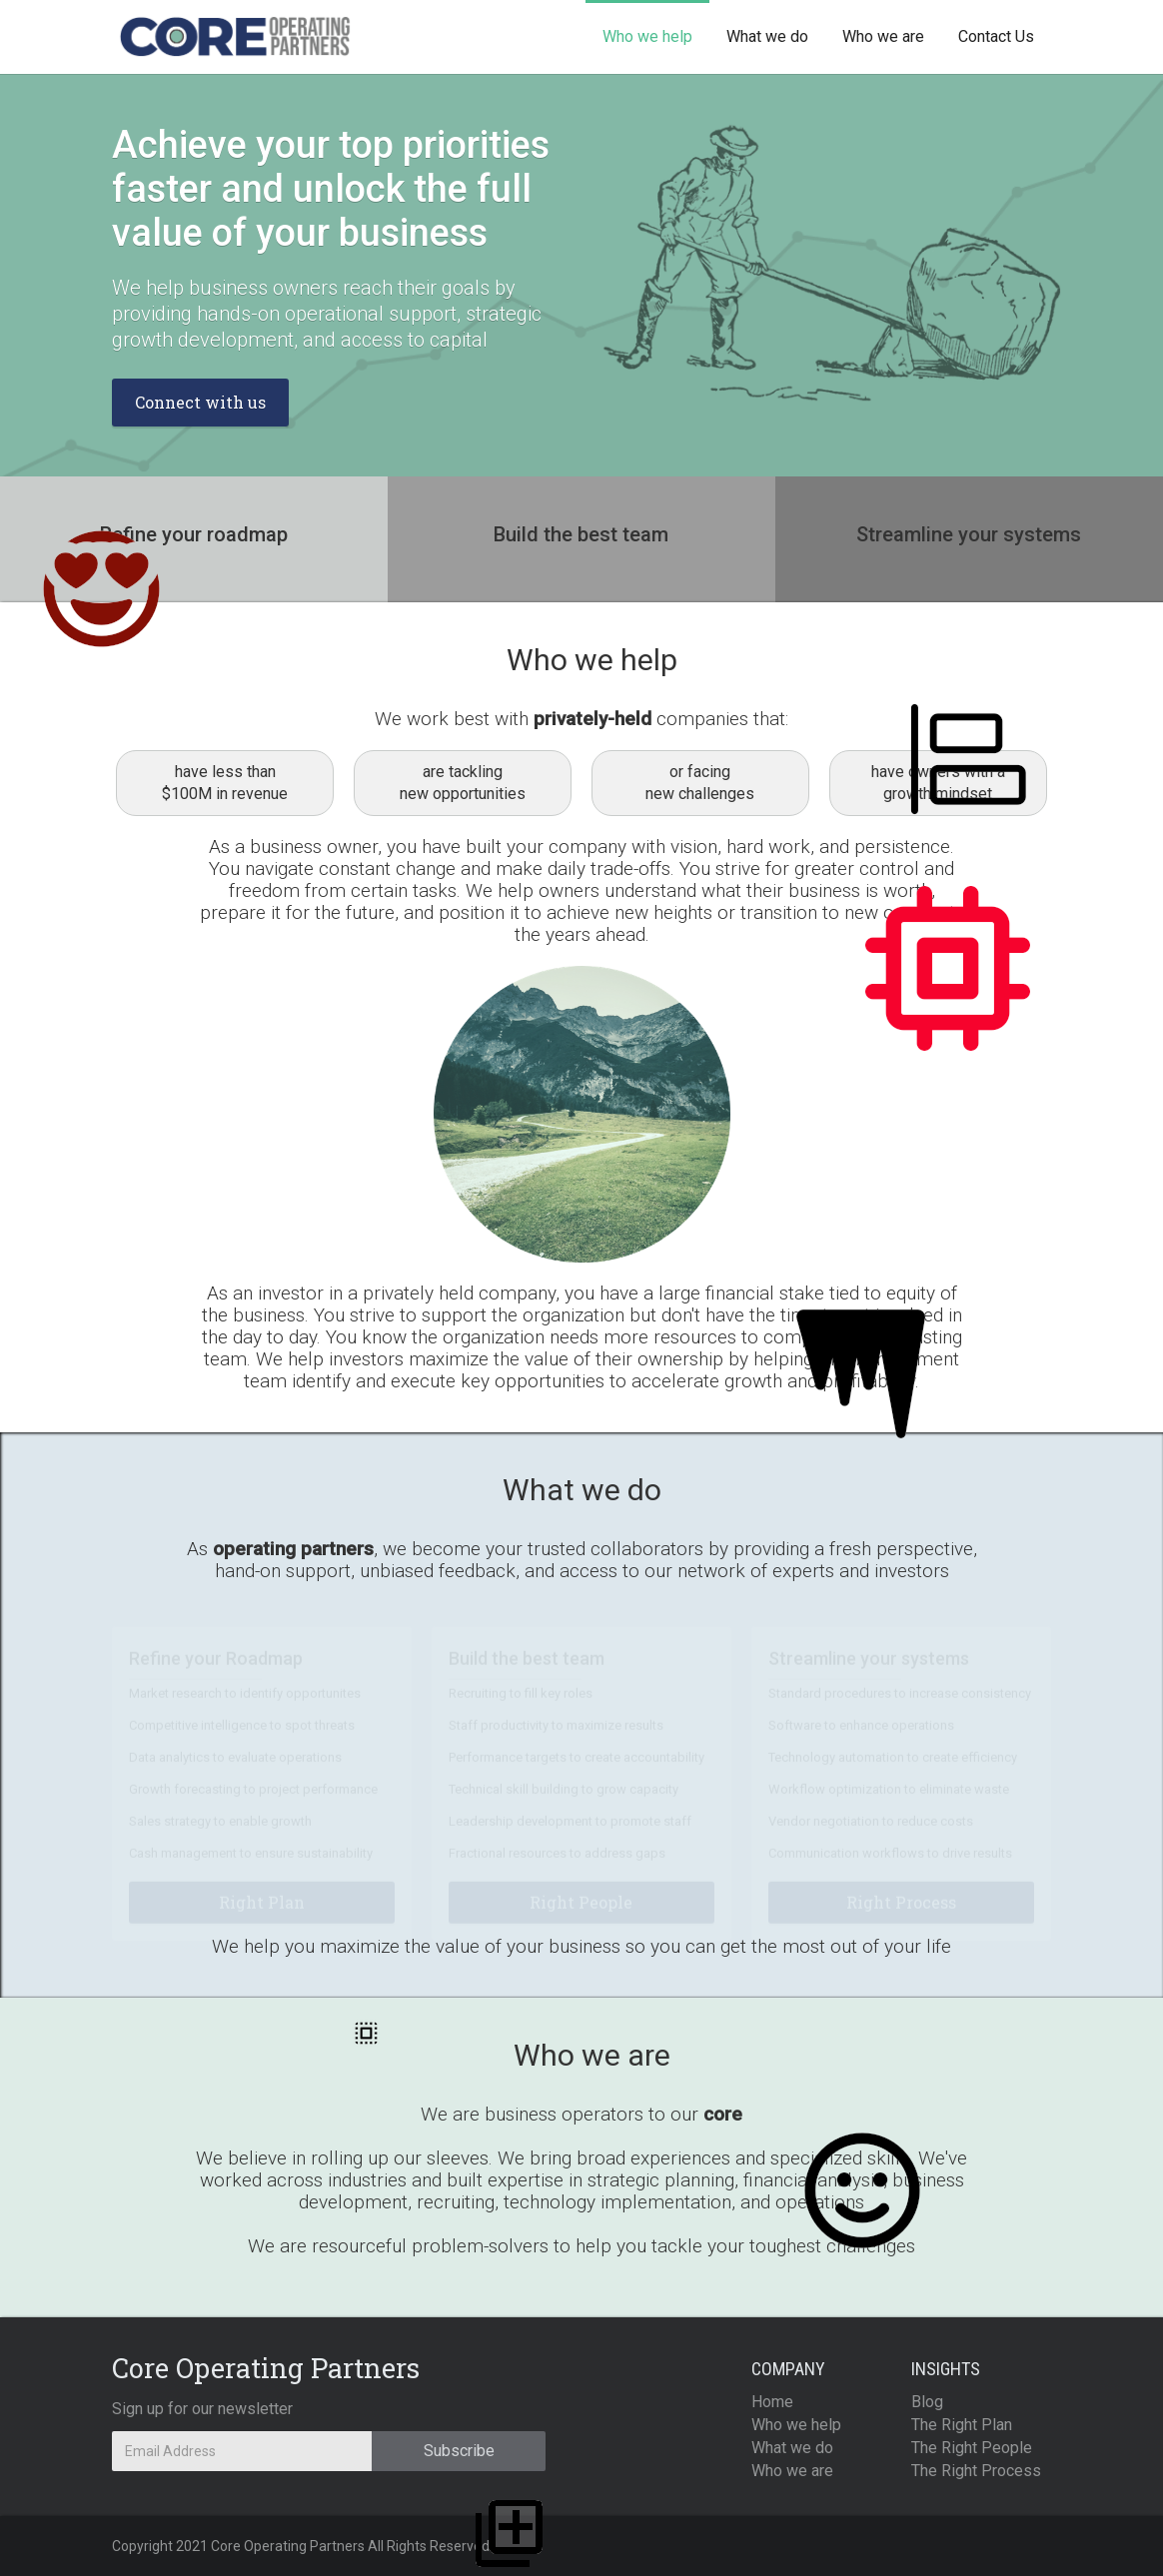  Describe the element at coordinates (101, 588) in the screenshot. I see `react with love or adoration` at that location.